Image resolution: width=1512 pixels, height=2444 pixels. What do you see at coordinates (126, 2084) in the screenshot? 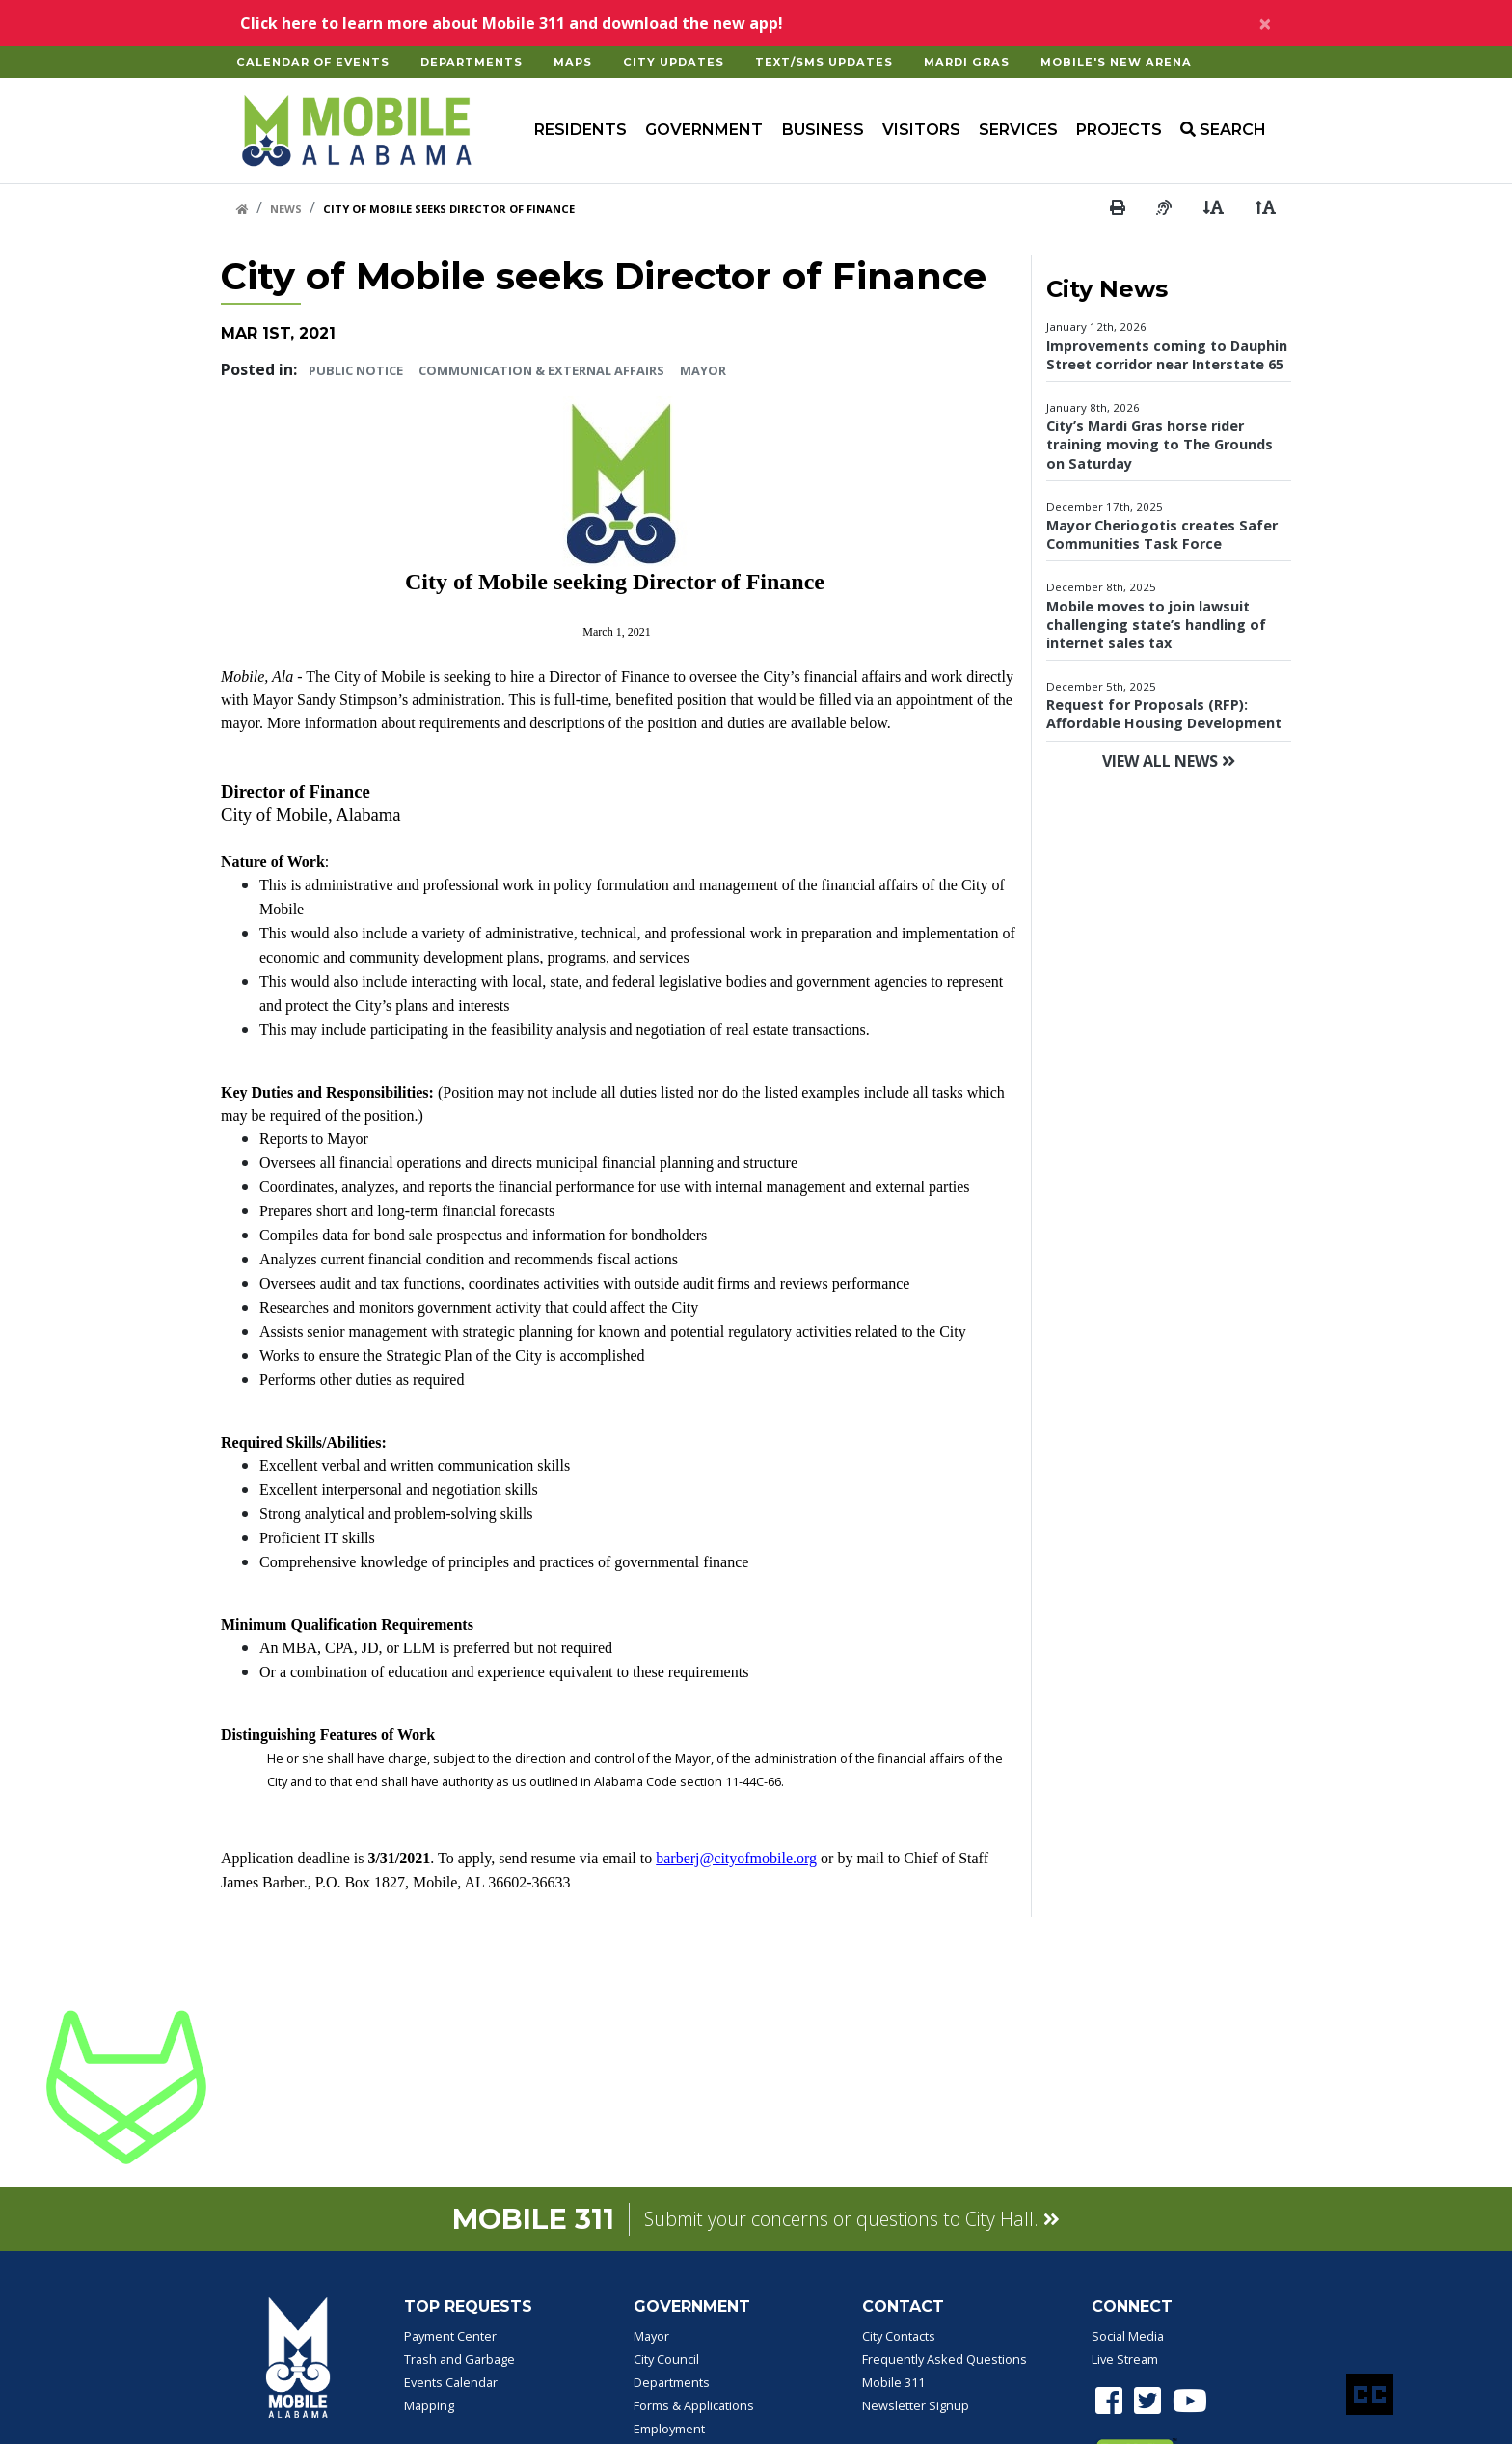
I see `open GitLab repository` at bounding box center [126, 2084].